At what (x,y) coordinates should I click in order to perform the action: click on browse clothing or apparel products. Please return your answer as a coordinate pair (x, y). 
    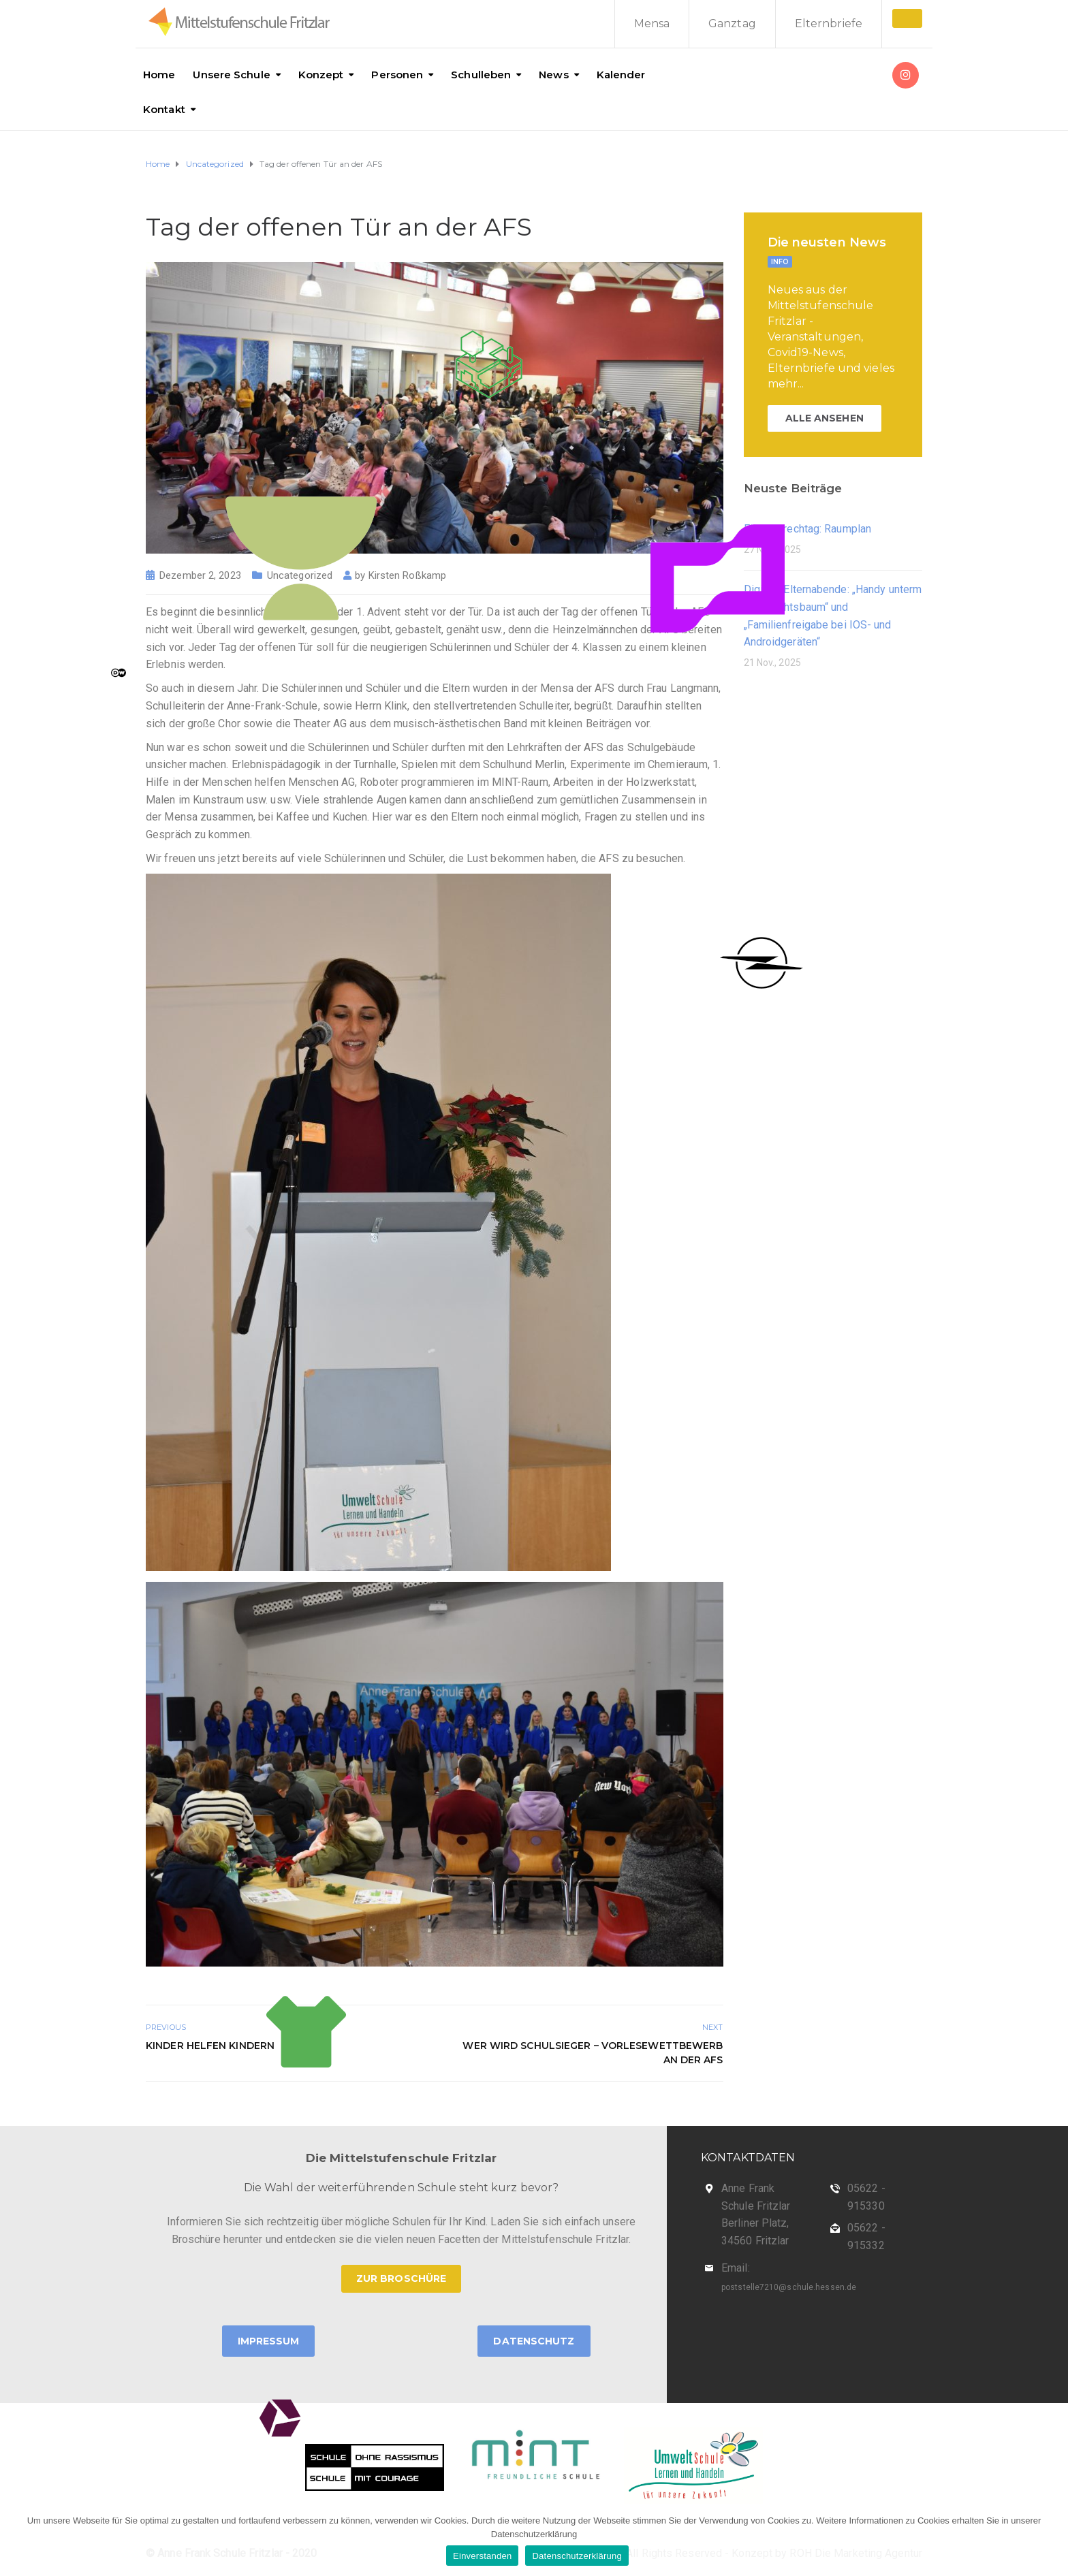
    Looking at the image, I should click on (306, 2031).